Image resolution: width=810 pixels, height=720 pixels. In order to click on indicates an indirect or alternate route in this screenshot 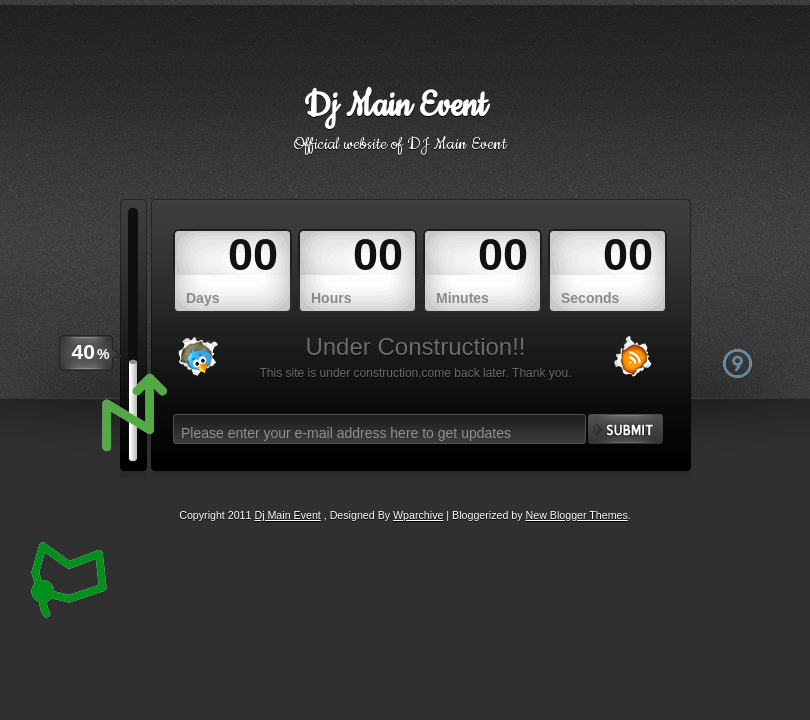, I will do `click(132, 412)`.